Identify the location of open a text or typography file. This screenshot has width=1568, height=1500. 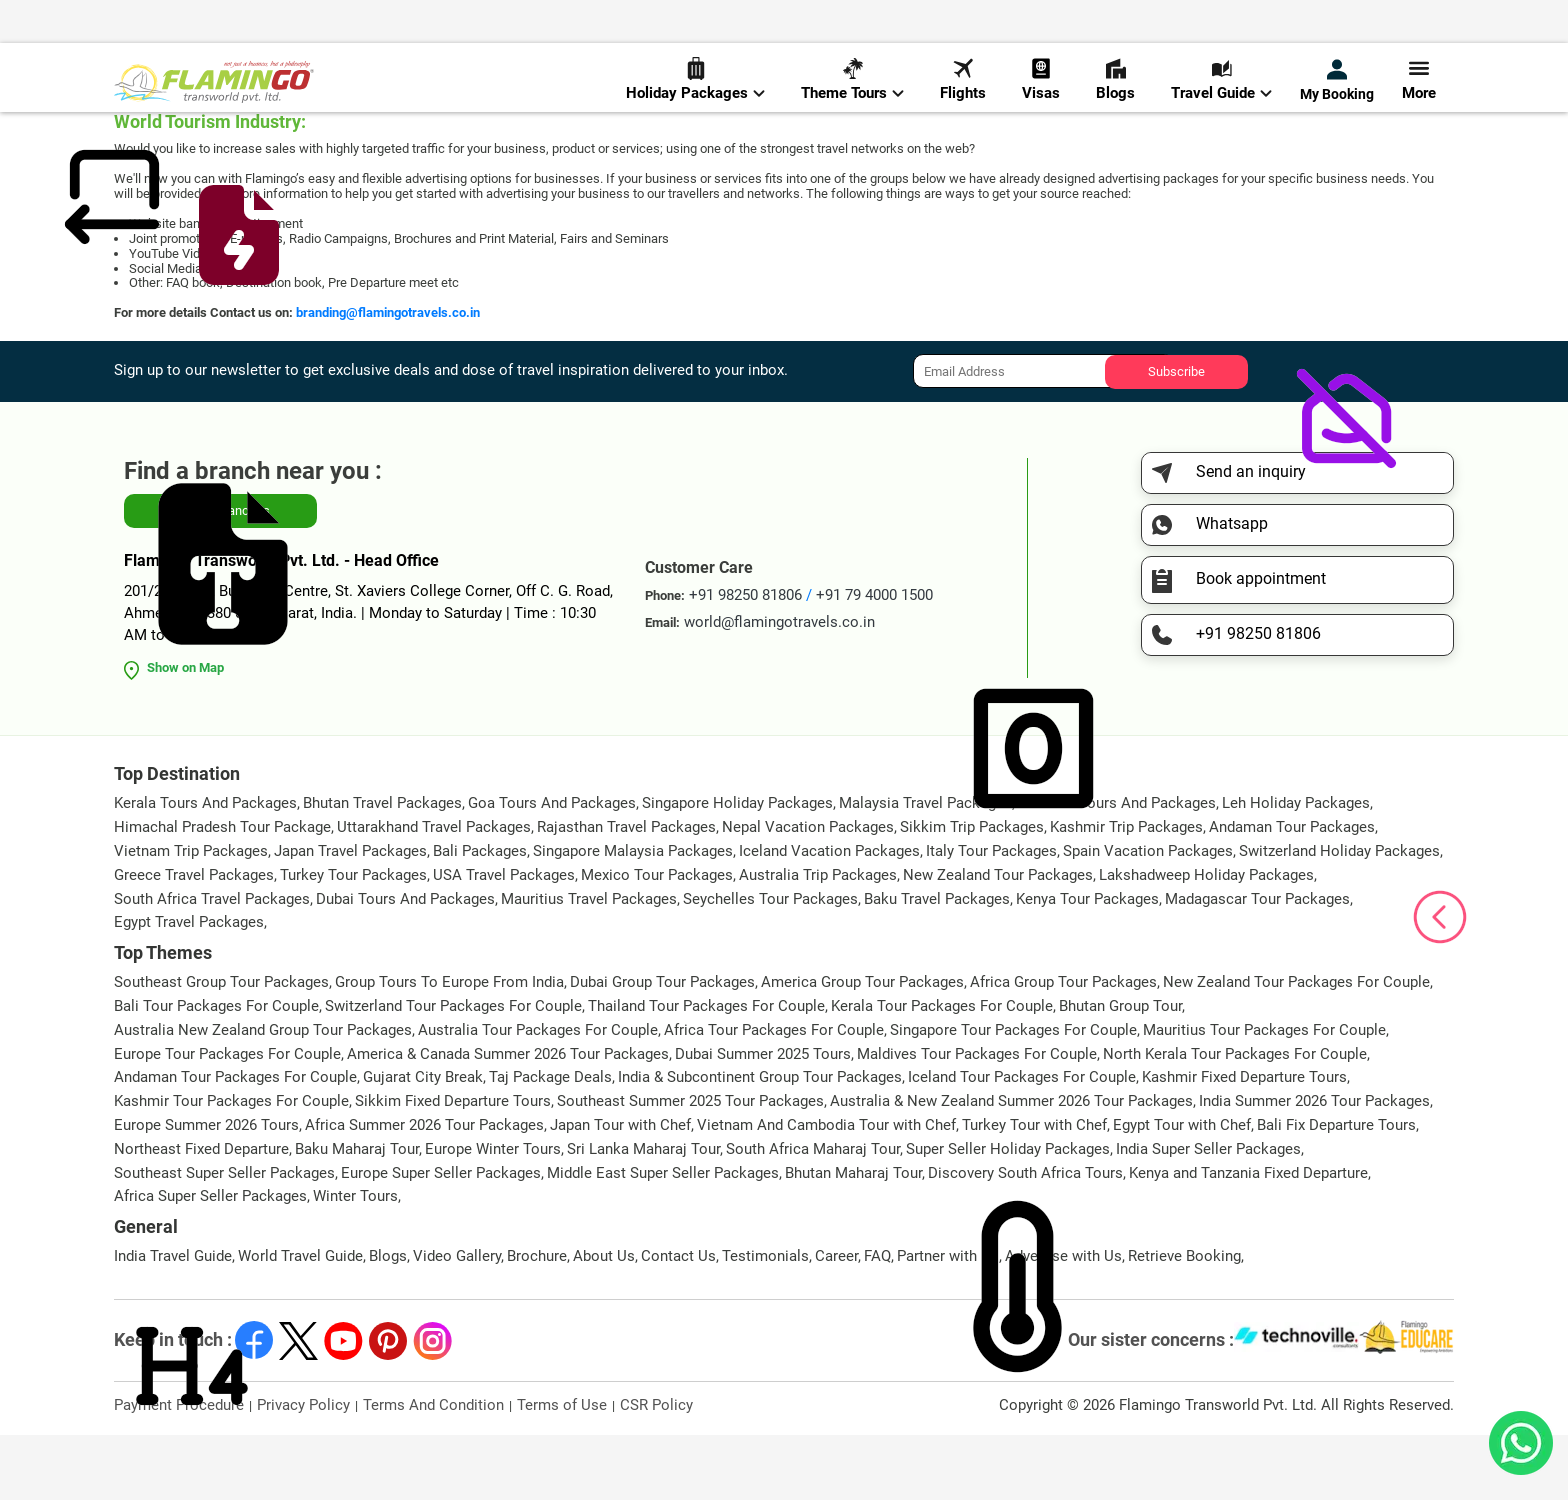
(223, 564).